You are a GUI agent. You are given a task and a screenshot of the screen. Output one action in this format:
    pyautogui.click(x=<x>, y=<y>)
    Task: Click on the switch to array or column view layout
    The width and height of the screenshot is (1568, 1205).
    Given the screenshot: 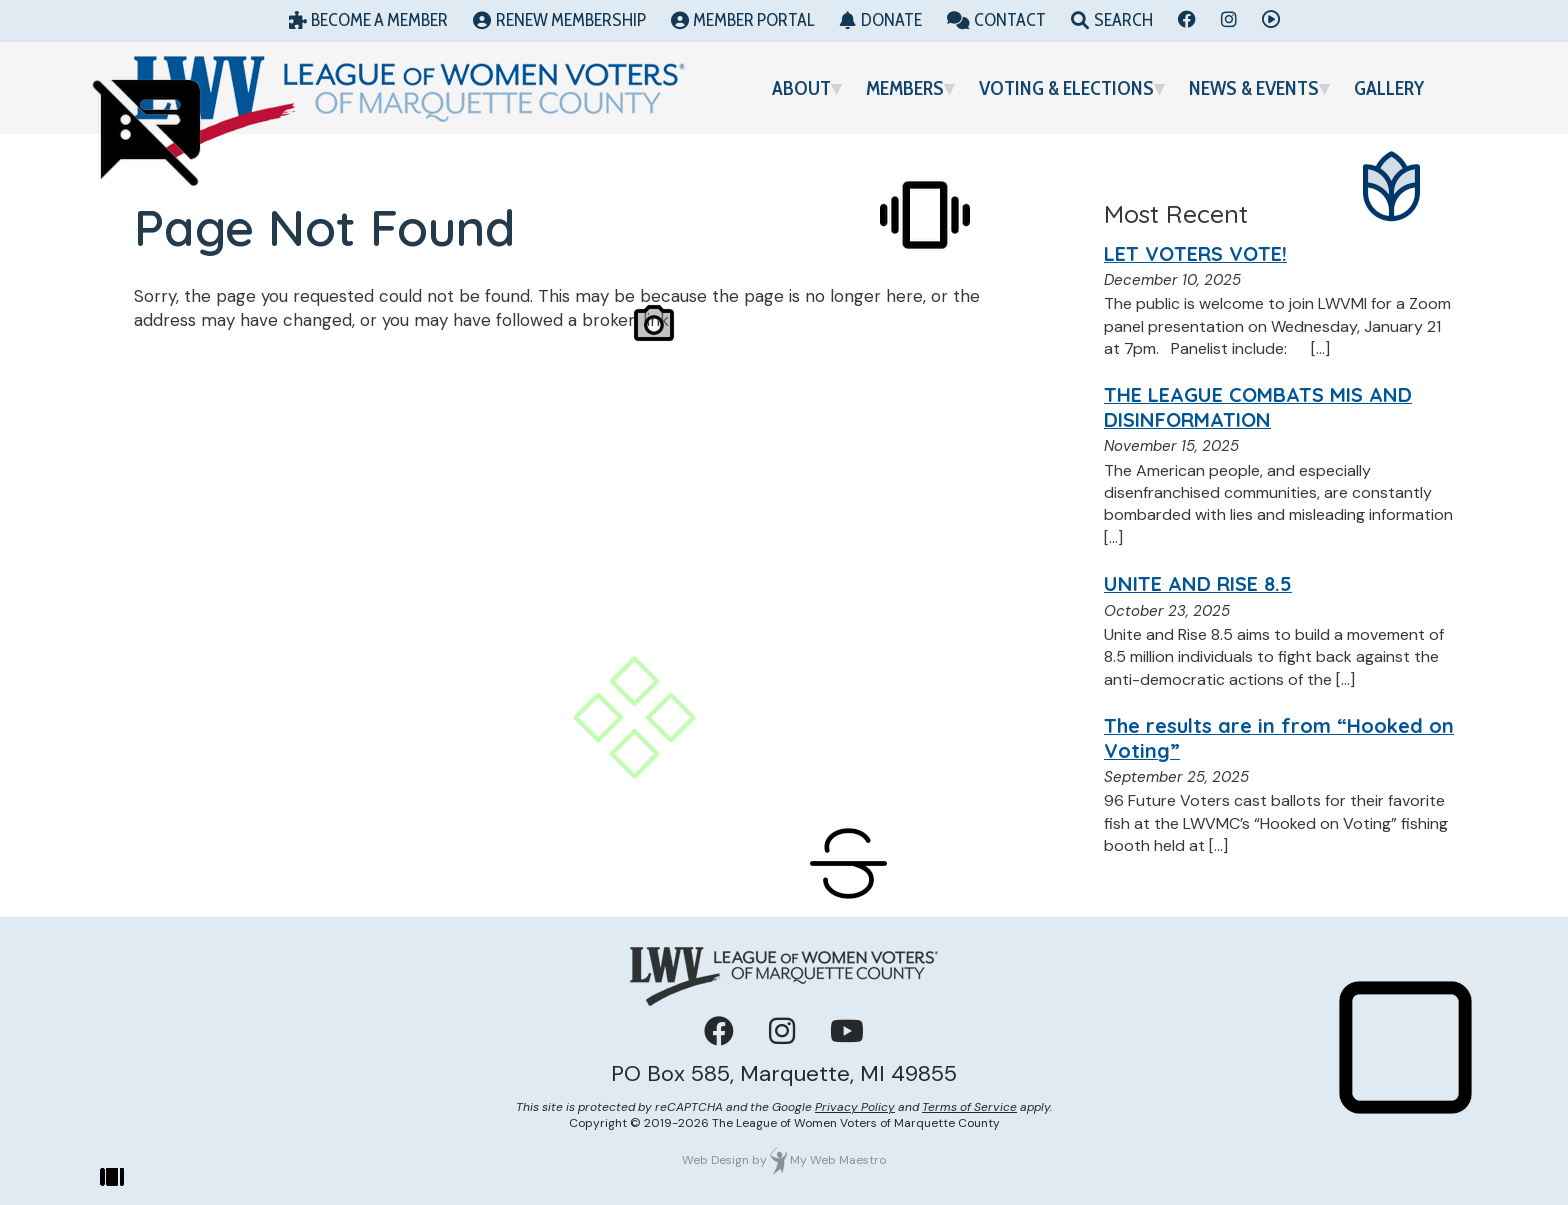 What is the action you would take?
    pyautogui.click(x=111, y=1177)
    